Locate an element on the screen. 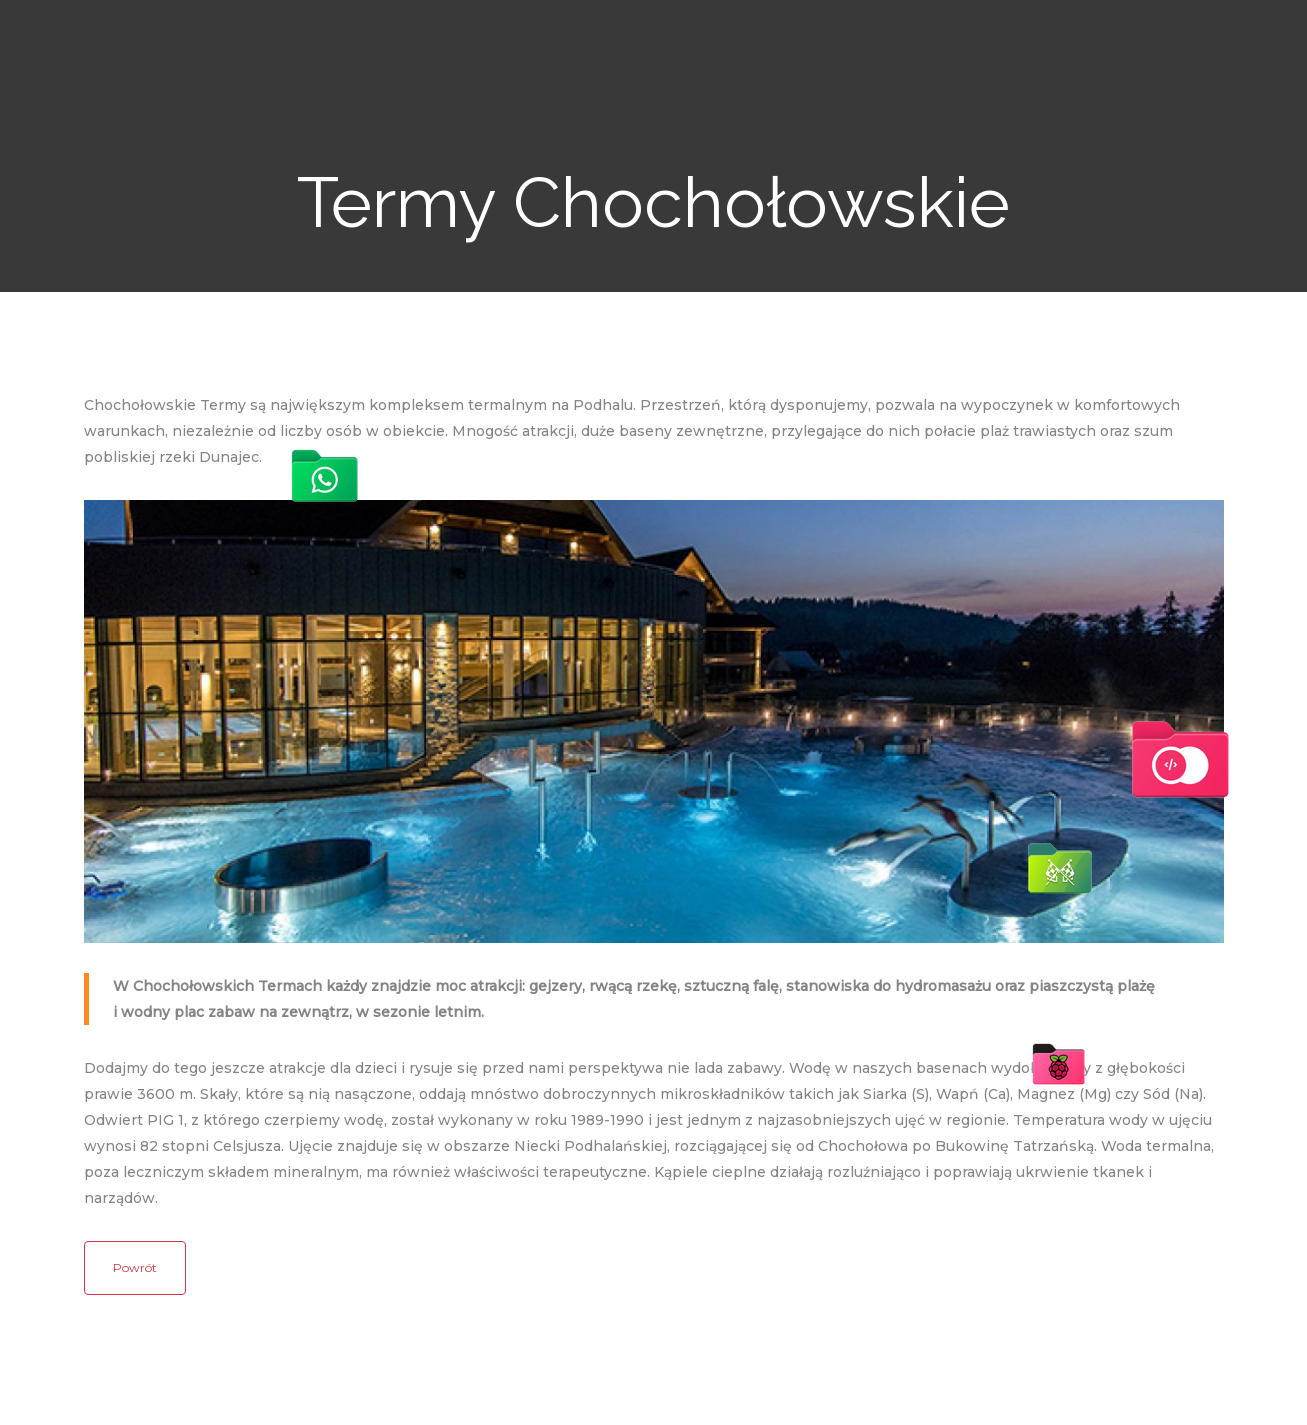 The height and width of the screenshot is (1425, 1307). open folder containing whatsapp files is located at coordinates (324, 477).